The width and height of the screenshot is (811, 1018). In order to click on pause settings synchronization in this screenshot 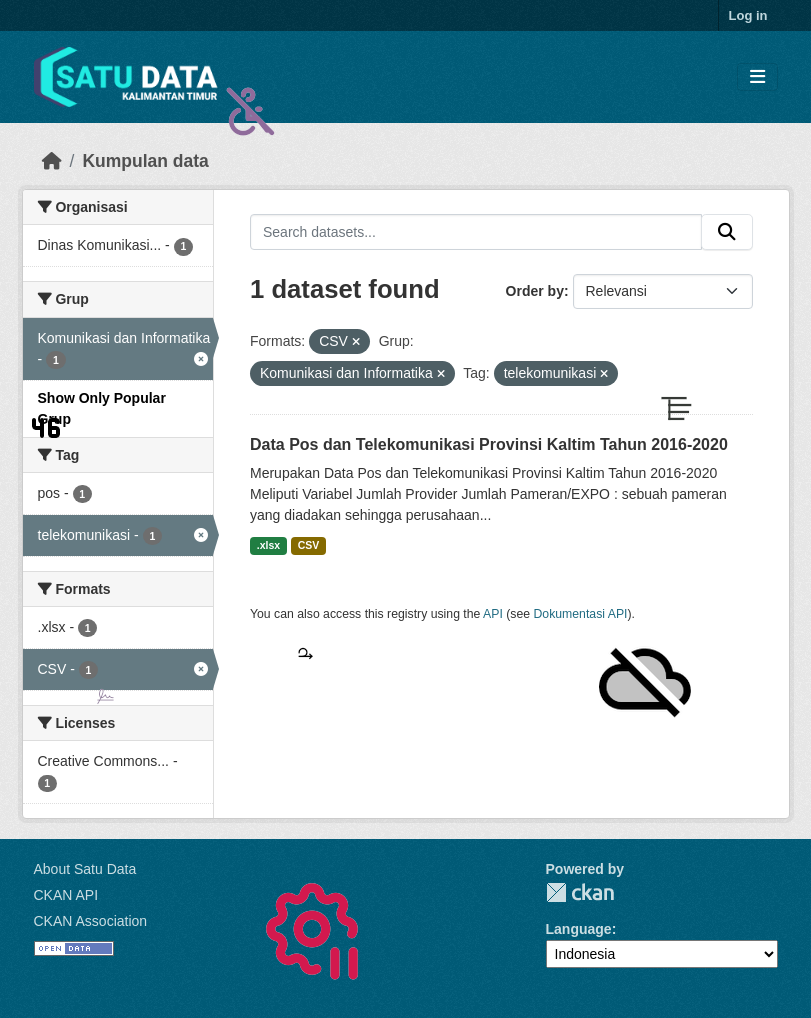, I will do `click(312, 929)`.